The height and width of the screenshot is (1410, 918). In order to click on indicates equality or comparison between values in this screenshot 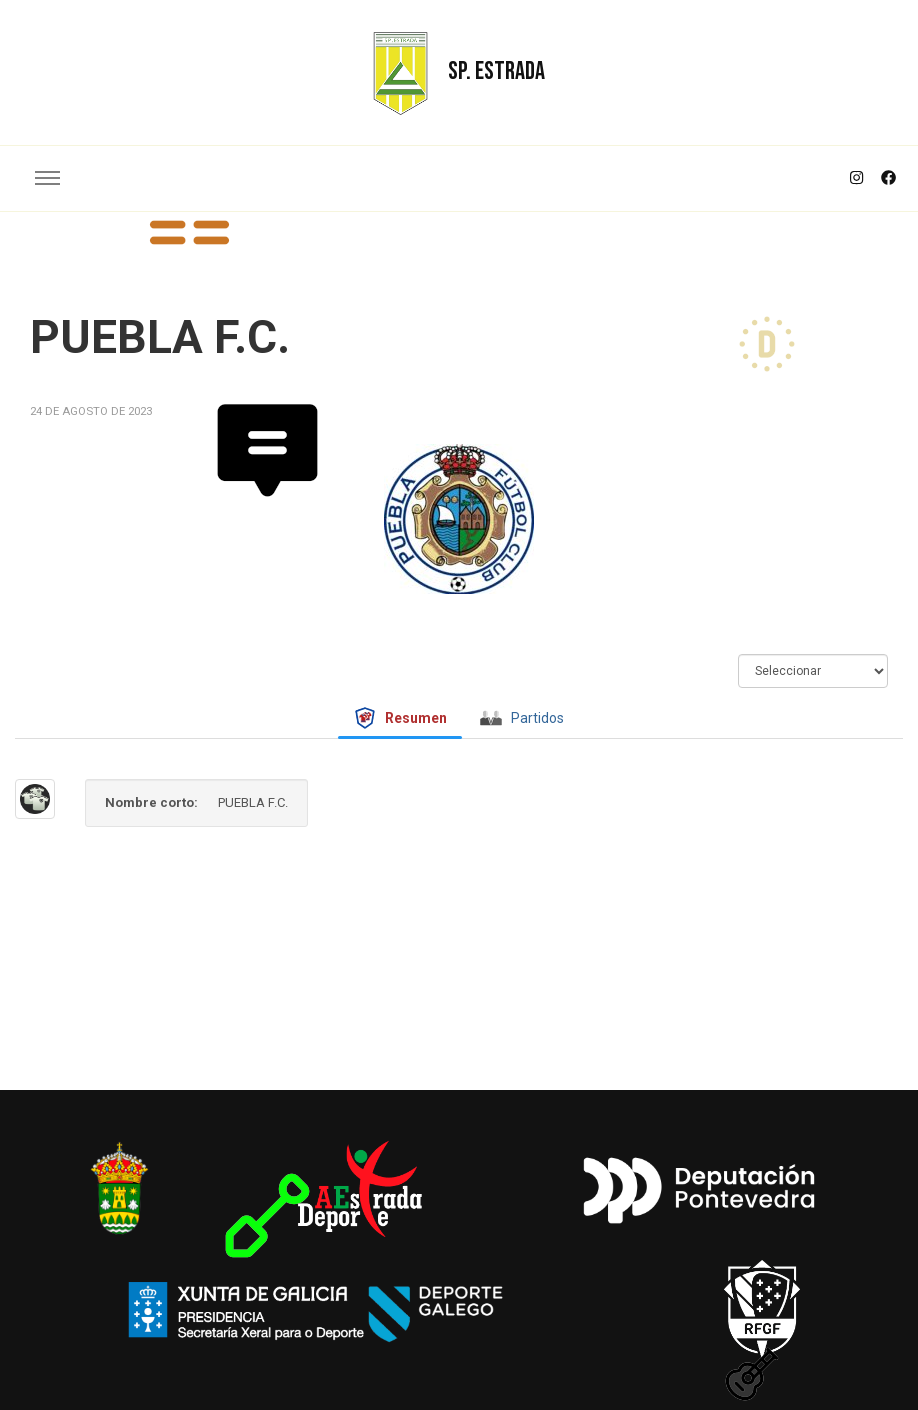, I will do `click(189, 232)`.